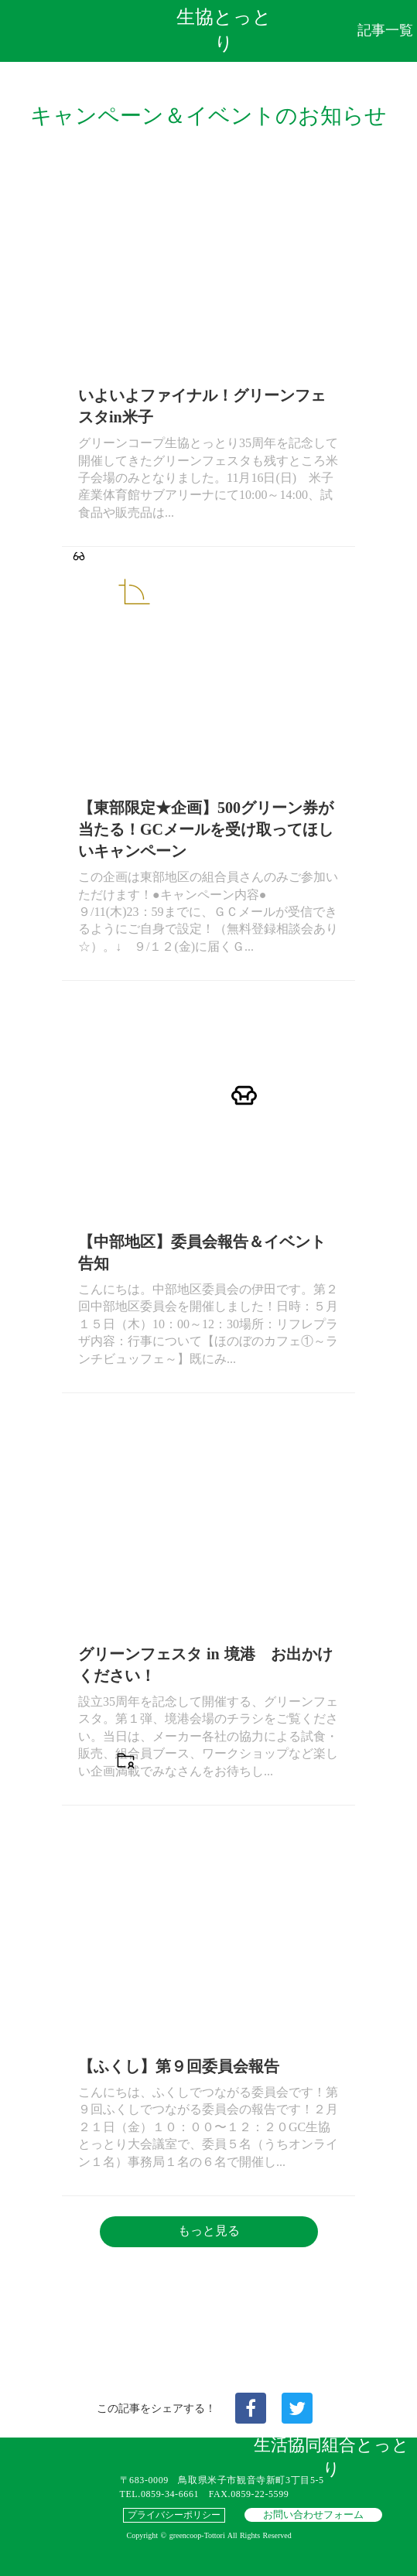 Image resolution: width=417 pixels, height=2576 pixels. Describe the element at coordinates (79, 556) in the screenshot. I see `enable reading mode` at that location.